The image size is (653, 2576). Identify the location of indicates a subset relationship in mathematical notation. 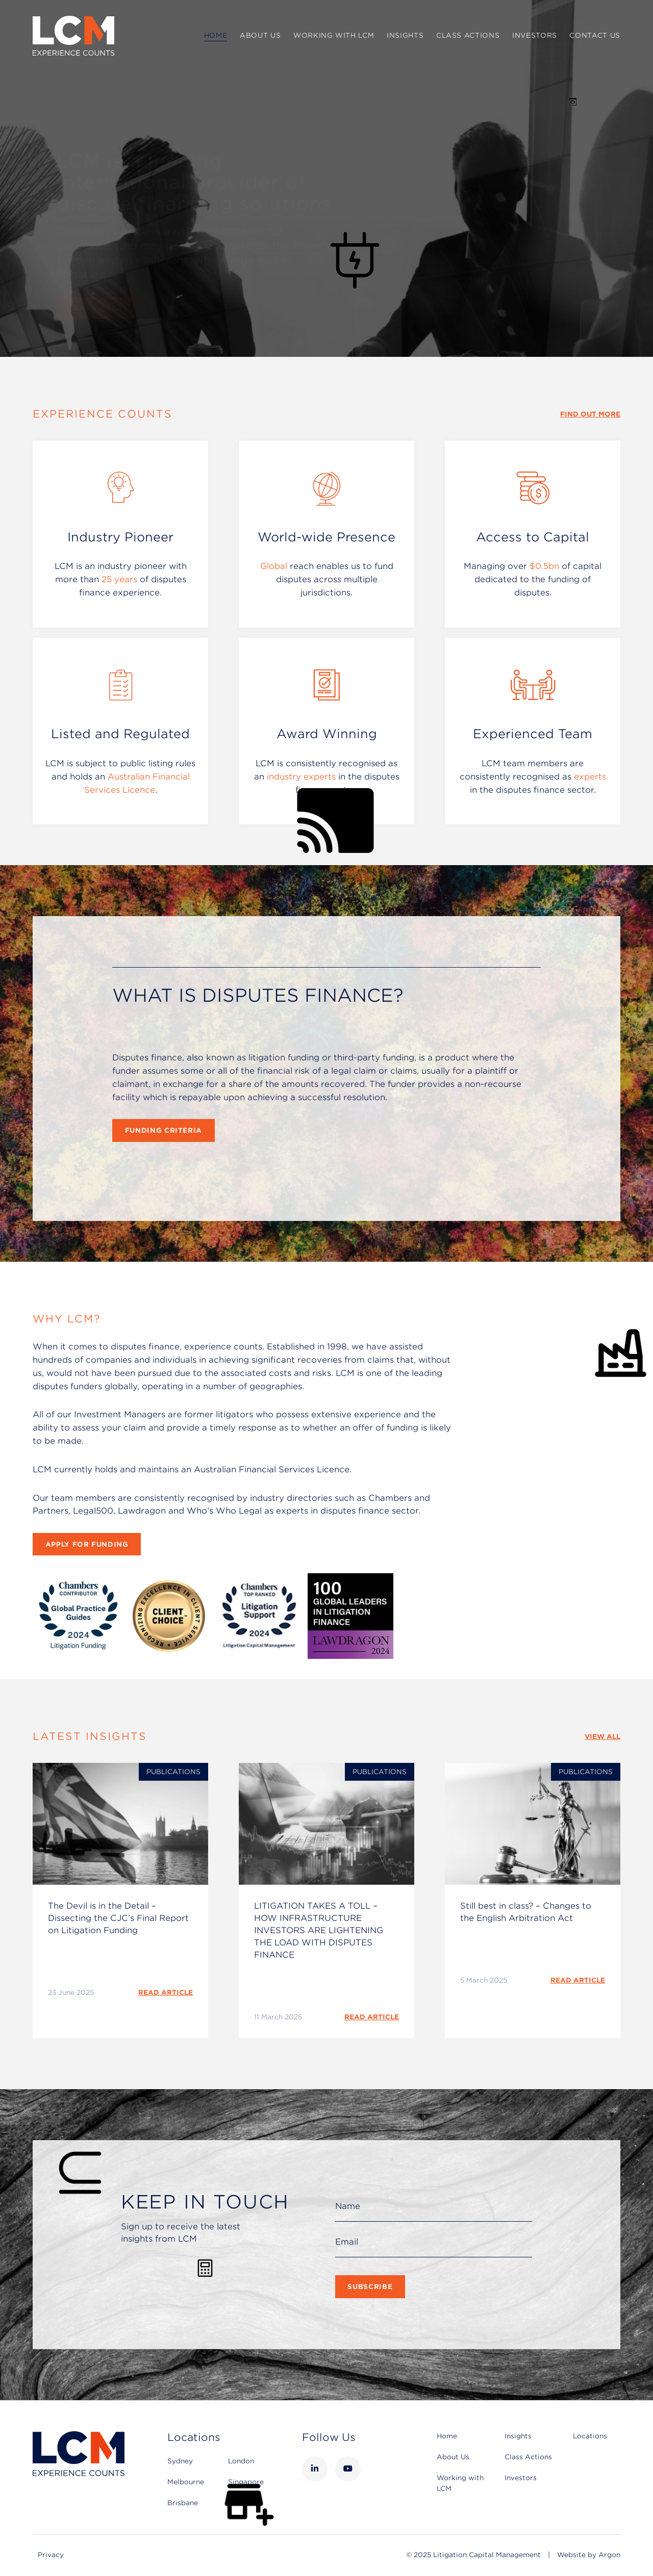
(81, 2172).